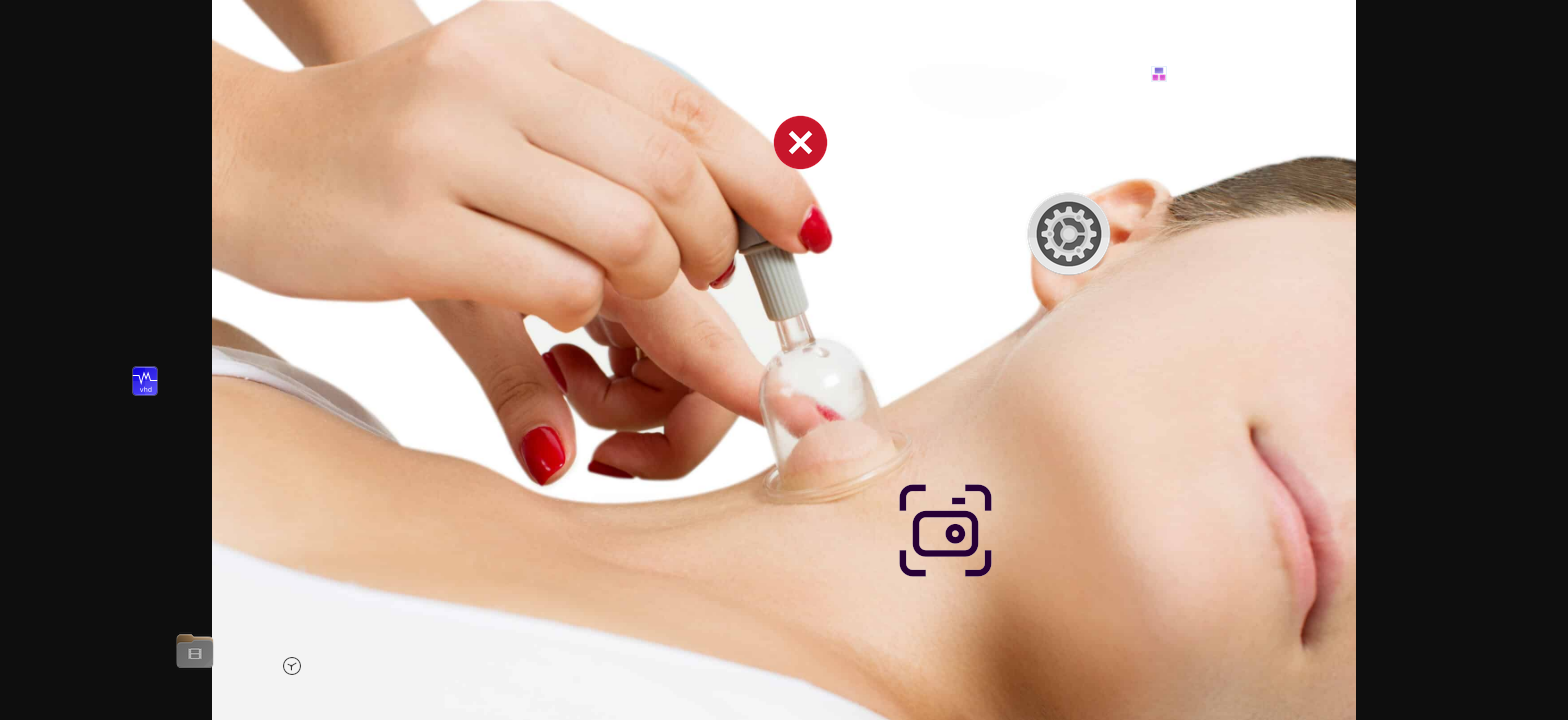 The image size is (1568, 720). What do you see at coordinates (945, 530) in the screenshot?
I see `take a screenshot` at bounding box center [945, 530].